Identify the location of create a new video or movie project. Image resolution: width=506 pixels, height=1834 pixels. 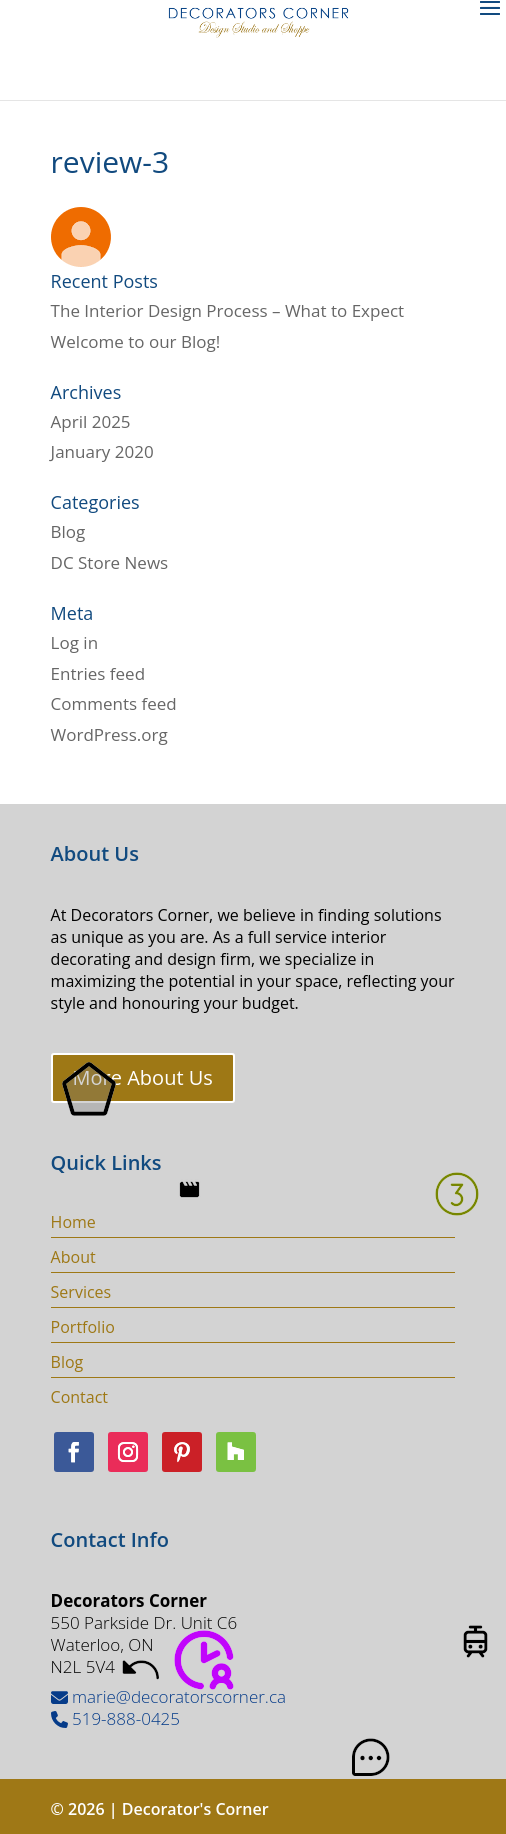
(189, 1189).